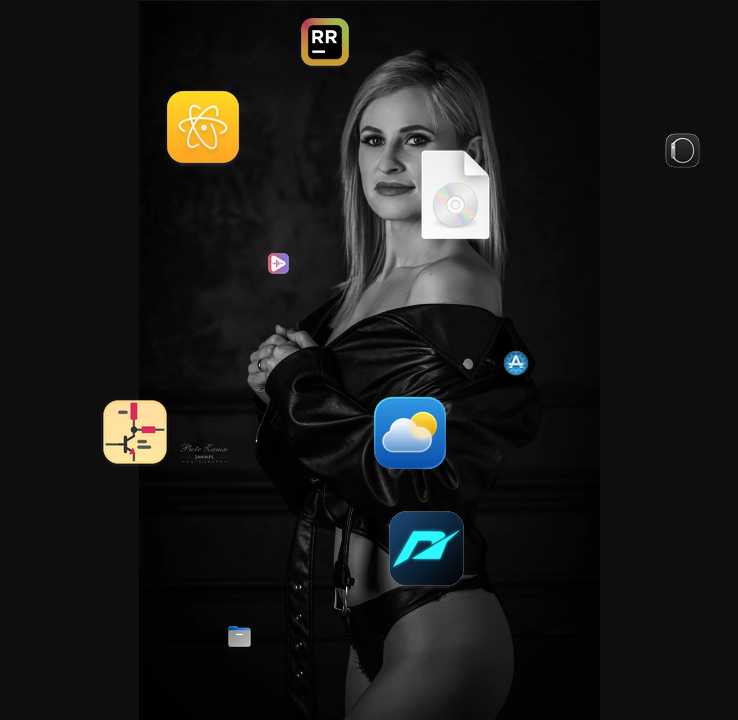 The width and height of the screenshot is (738, 720). I want to click on launch rustrover IDE, so click(325, 42).